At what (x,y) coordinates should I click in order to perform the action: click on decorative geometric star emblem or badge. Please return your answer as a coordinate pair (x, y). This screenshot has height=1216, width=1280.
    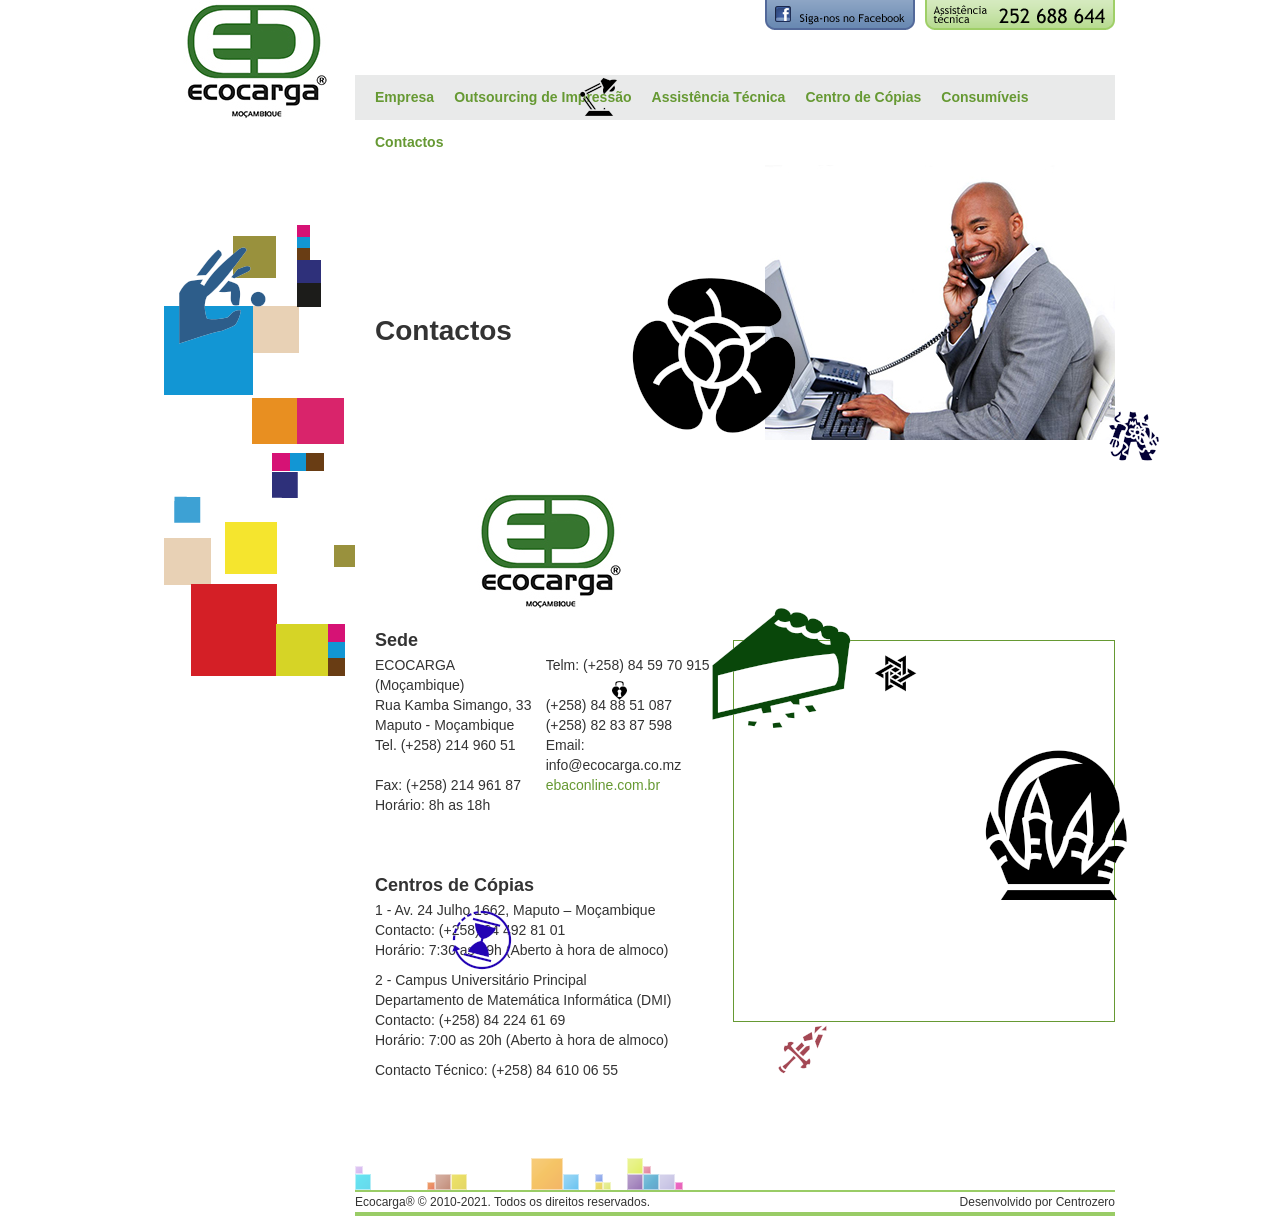
    Looking at the image, I should click on (895, 673).